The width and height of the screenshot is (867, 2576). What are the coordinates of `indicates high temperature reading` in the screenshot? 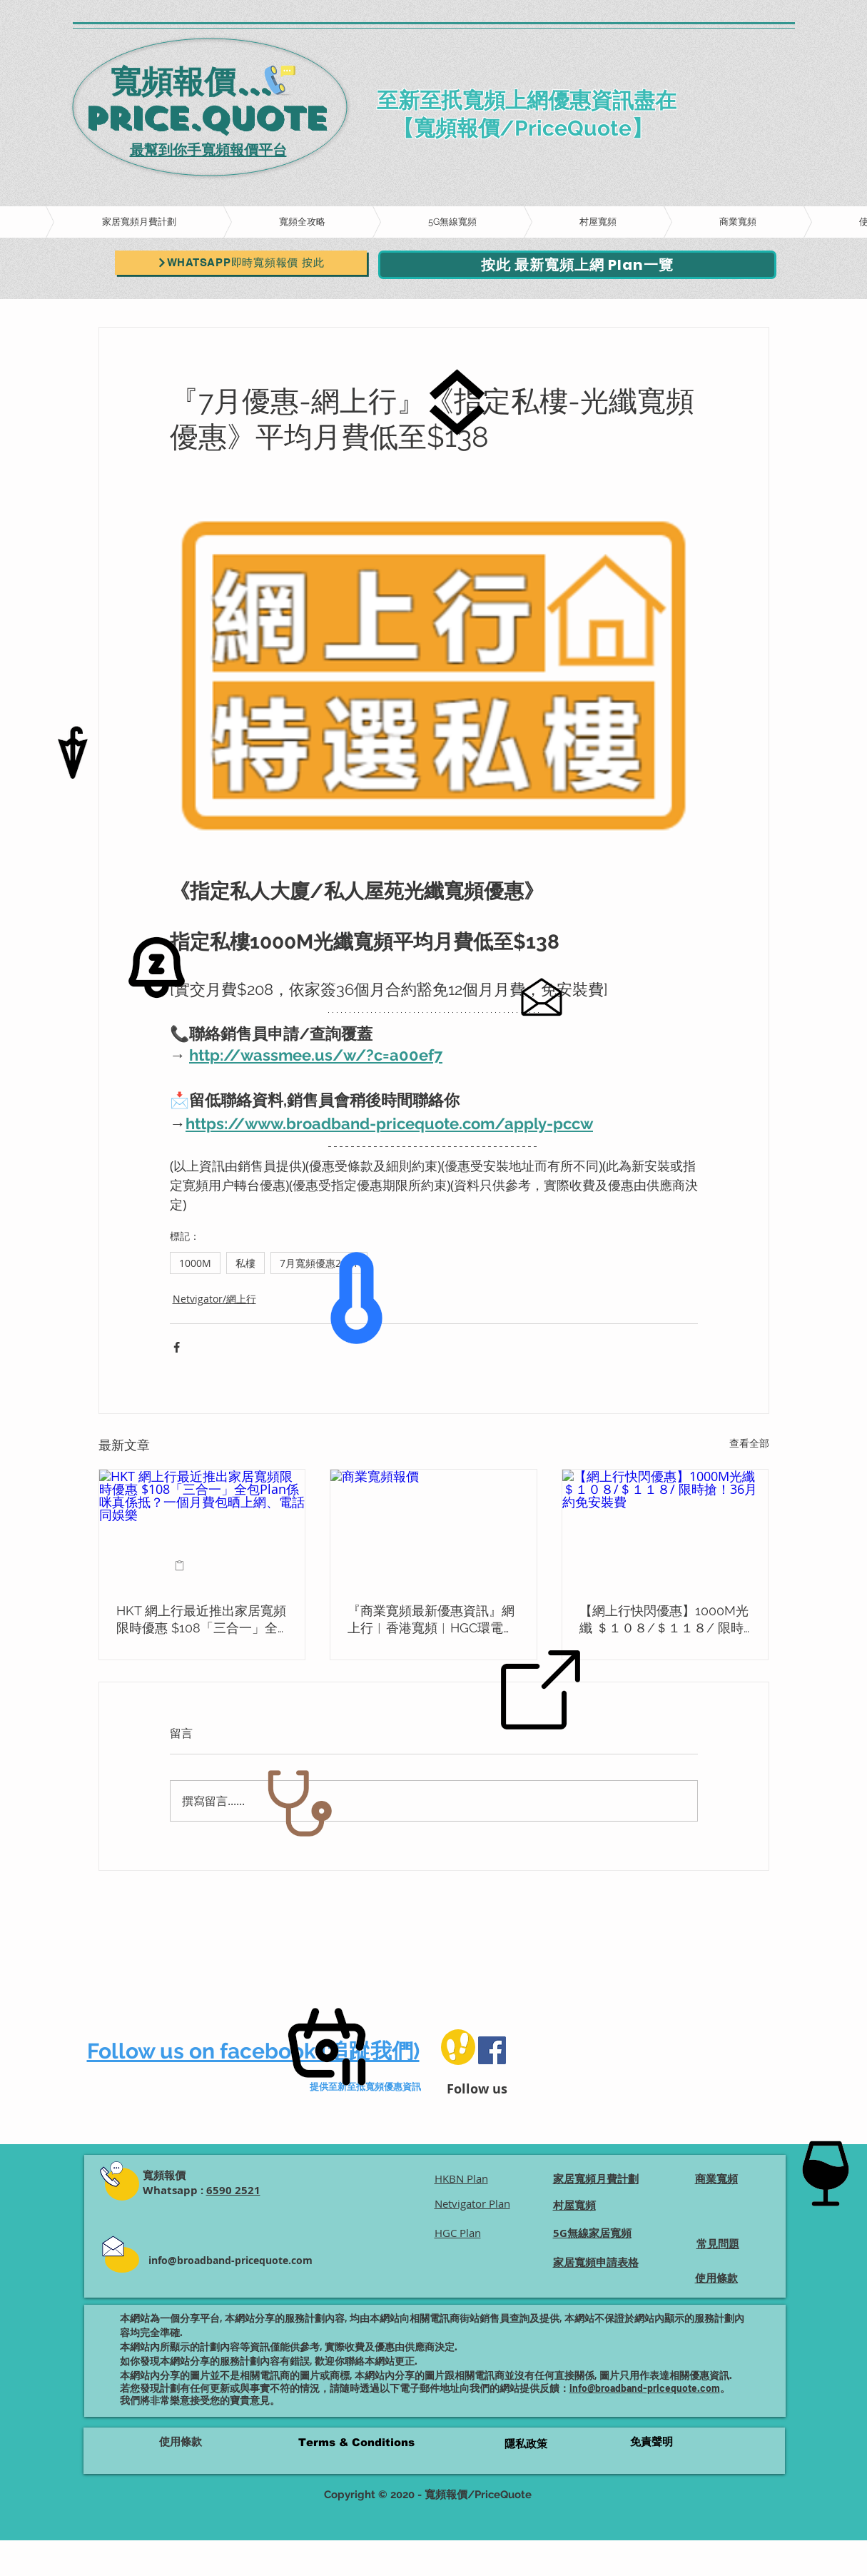 It's located at (356, 1298).